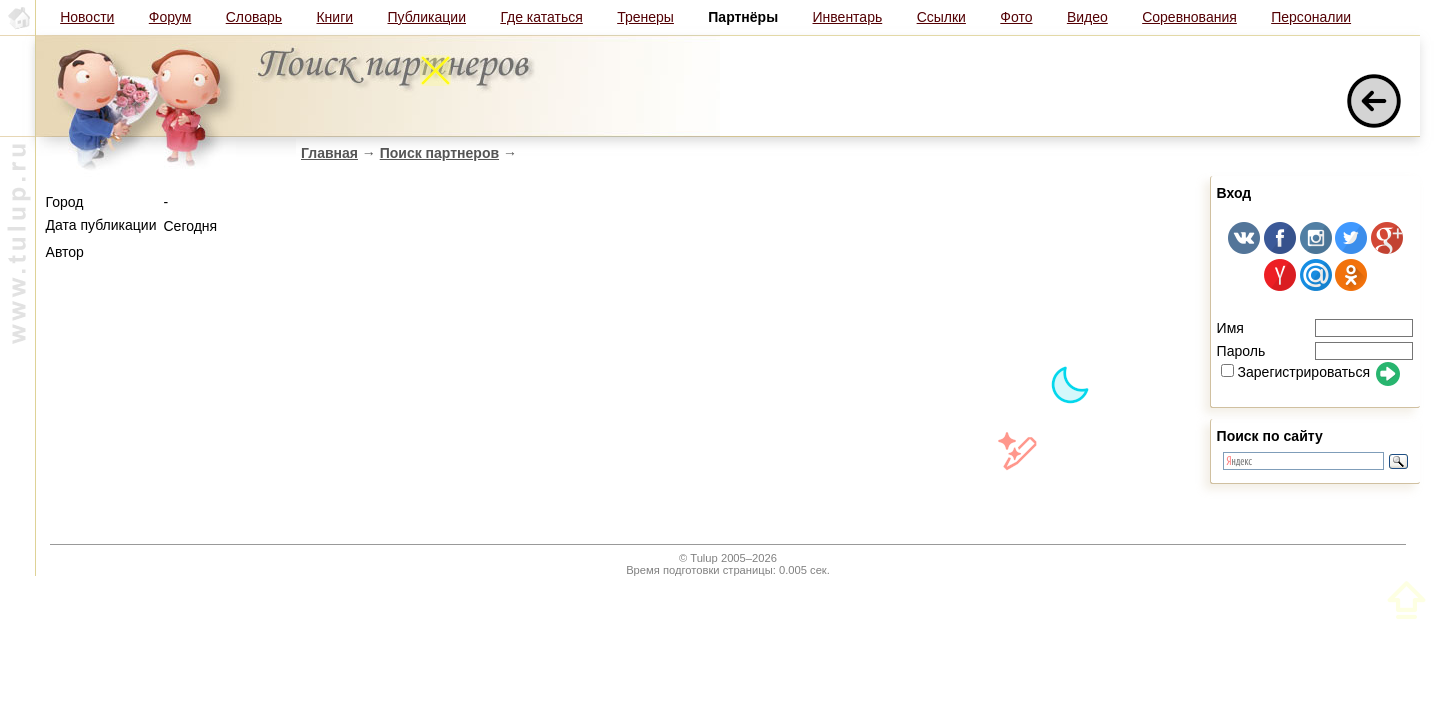 The width and height of the screenshot is (1440, 720). I want to click on close the current window or dialog, so click(435, 70).